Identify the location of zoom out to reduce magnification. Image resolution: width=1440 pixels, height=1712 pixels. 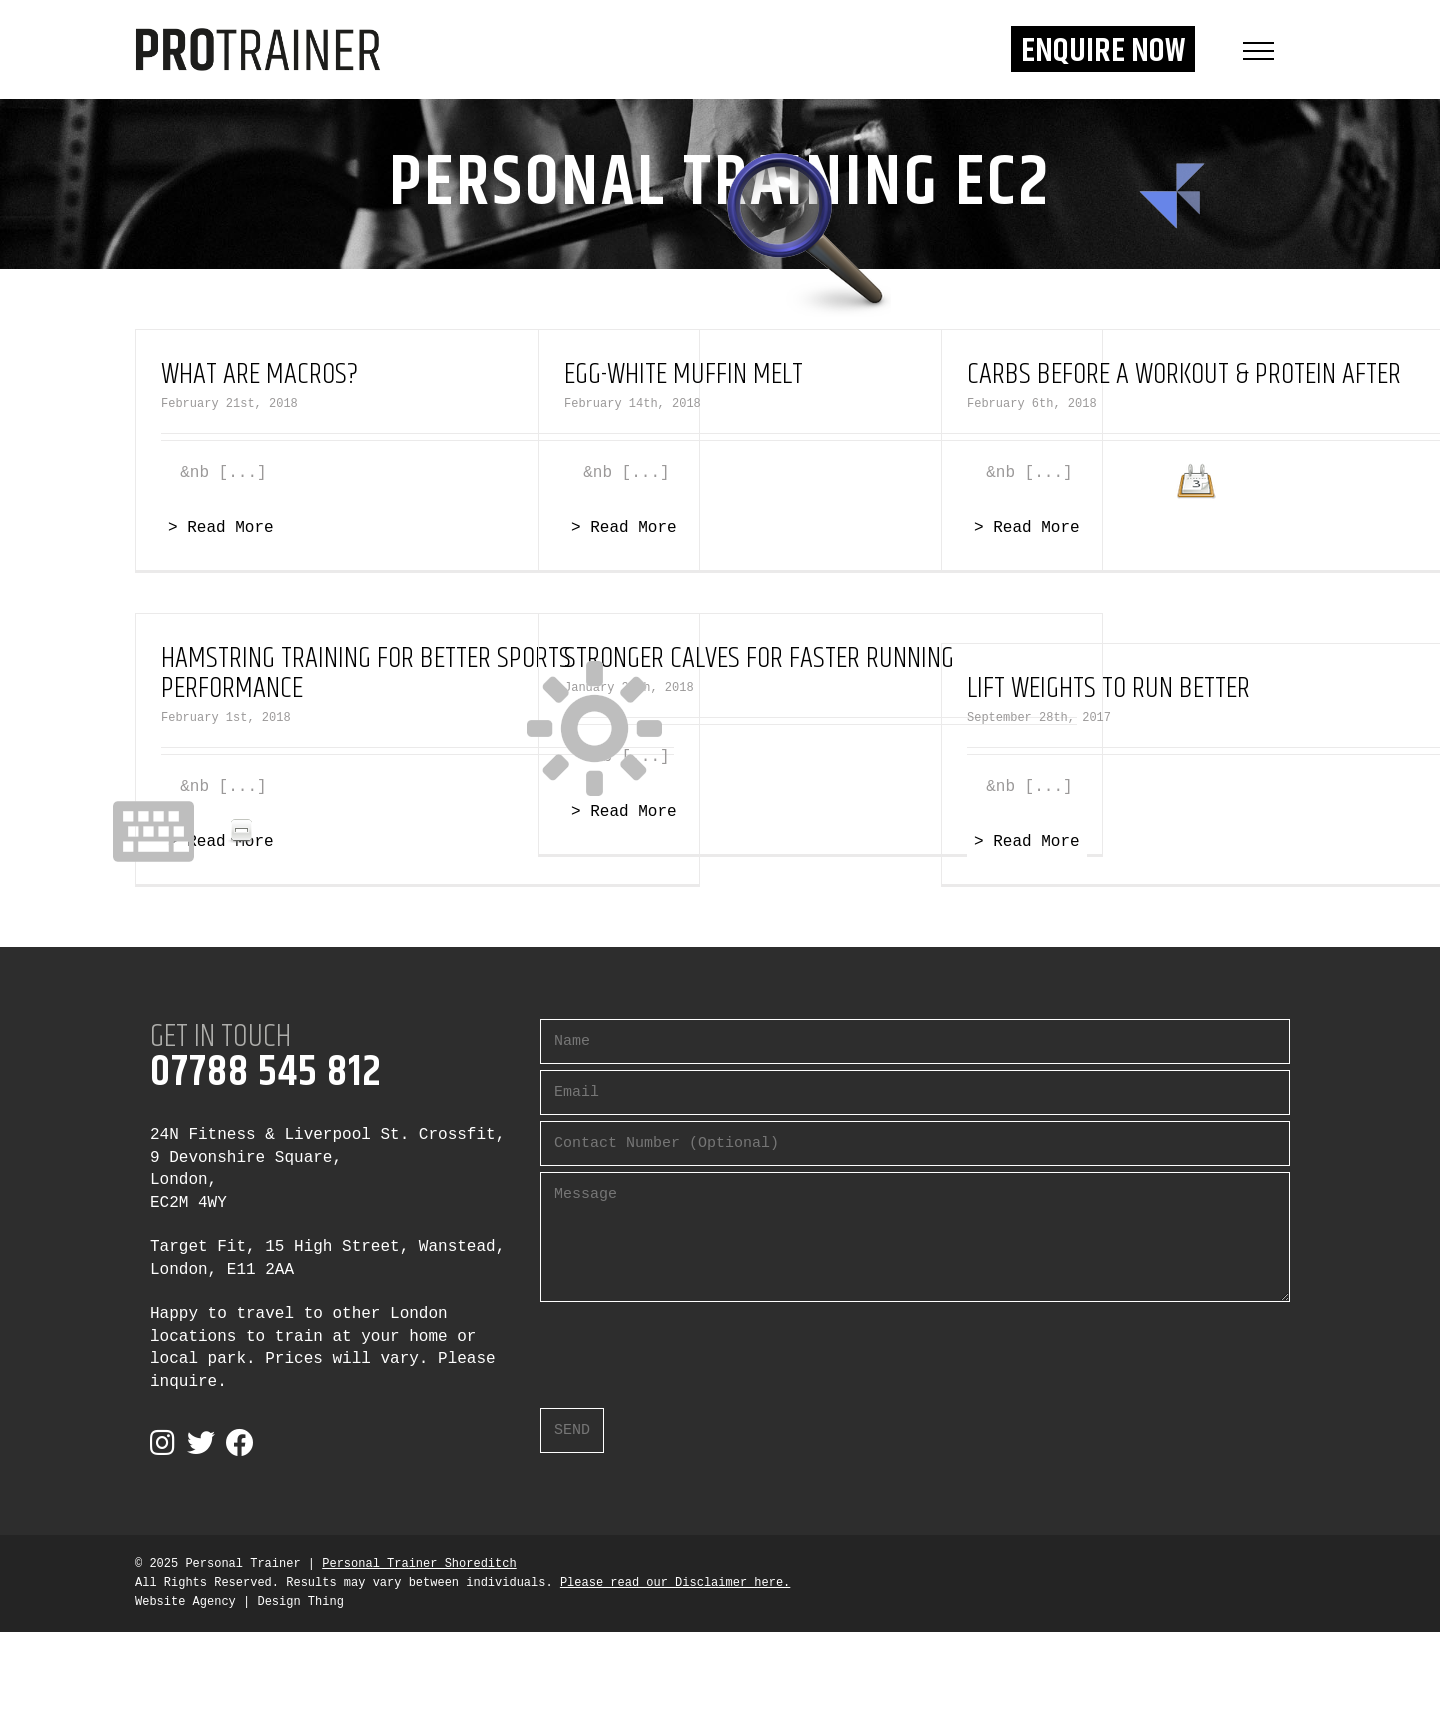
(241, 829).